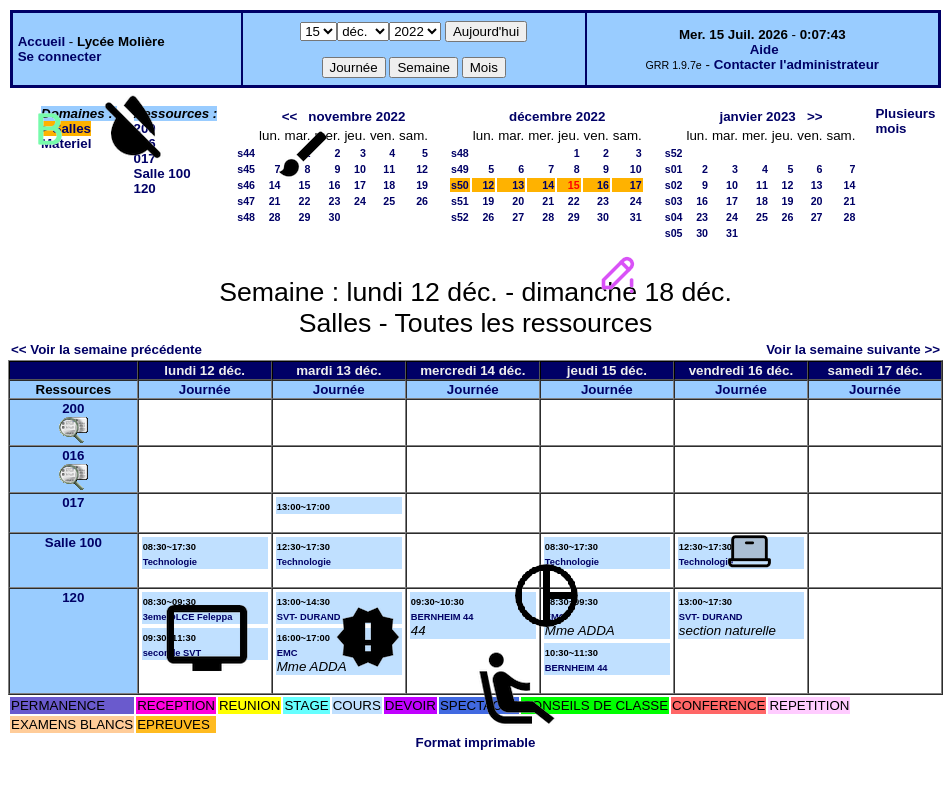  What do you see at coordinates (133, 126) in the screenshot?
I see `reset or remove color formatting` at bounding box center [133, 126].